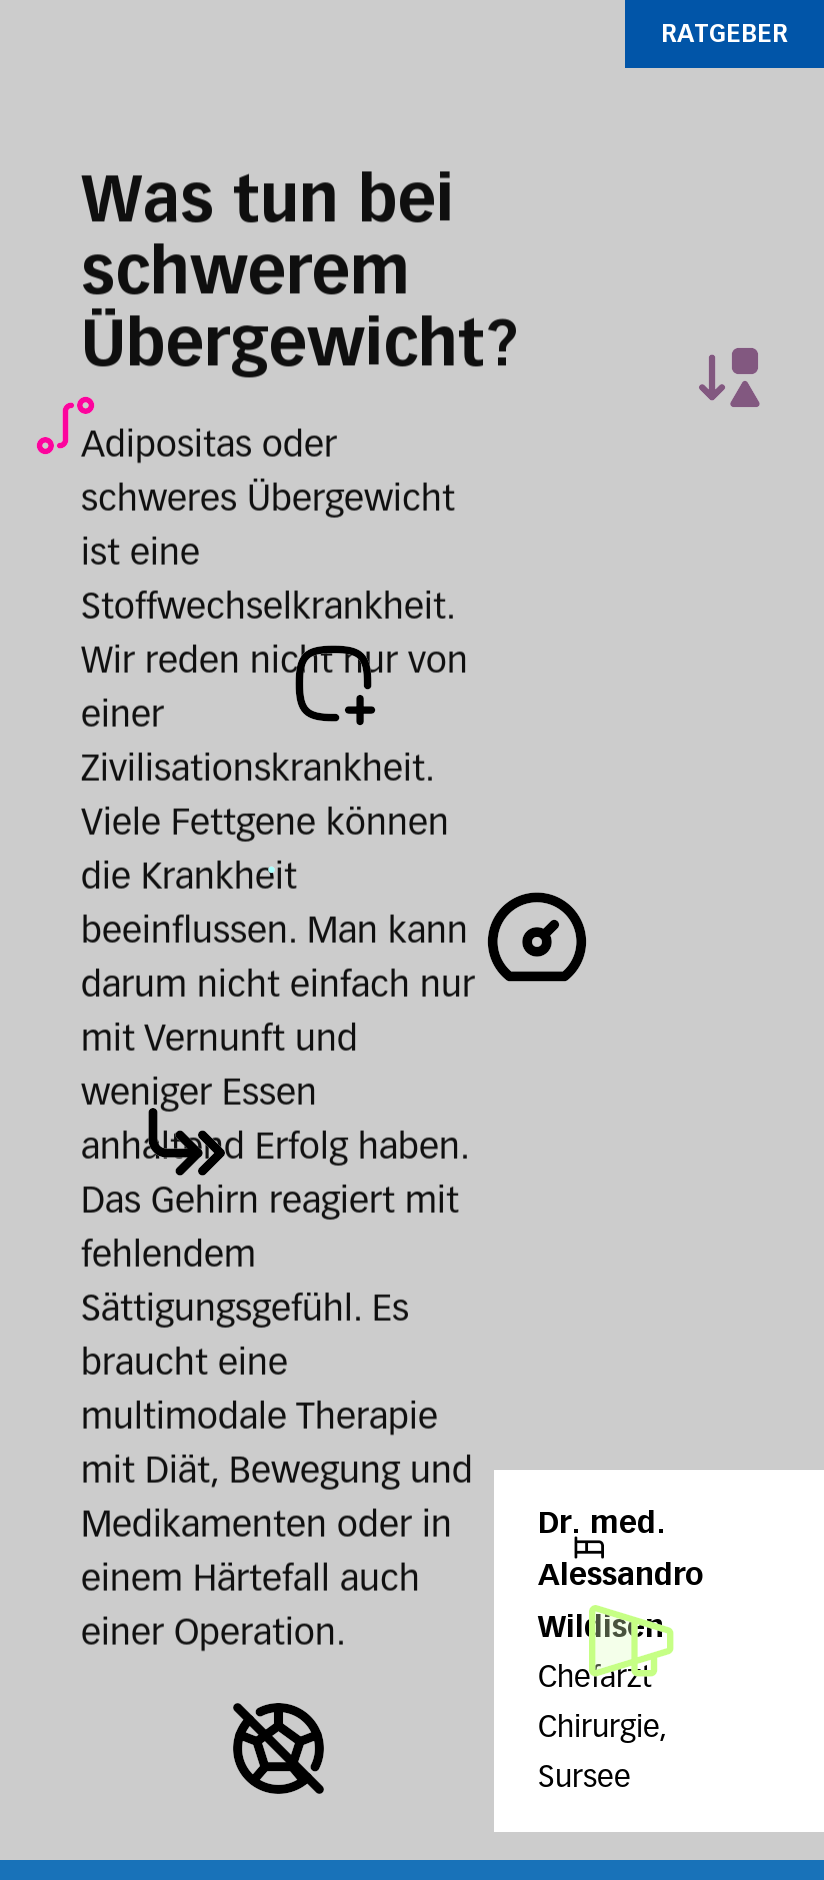 This screenshot has width=824, height=1880. I want to click on add a new item or create new content, so click(333, 683).